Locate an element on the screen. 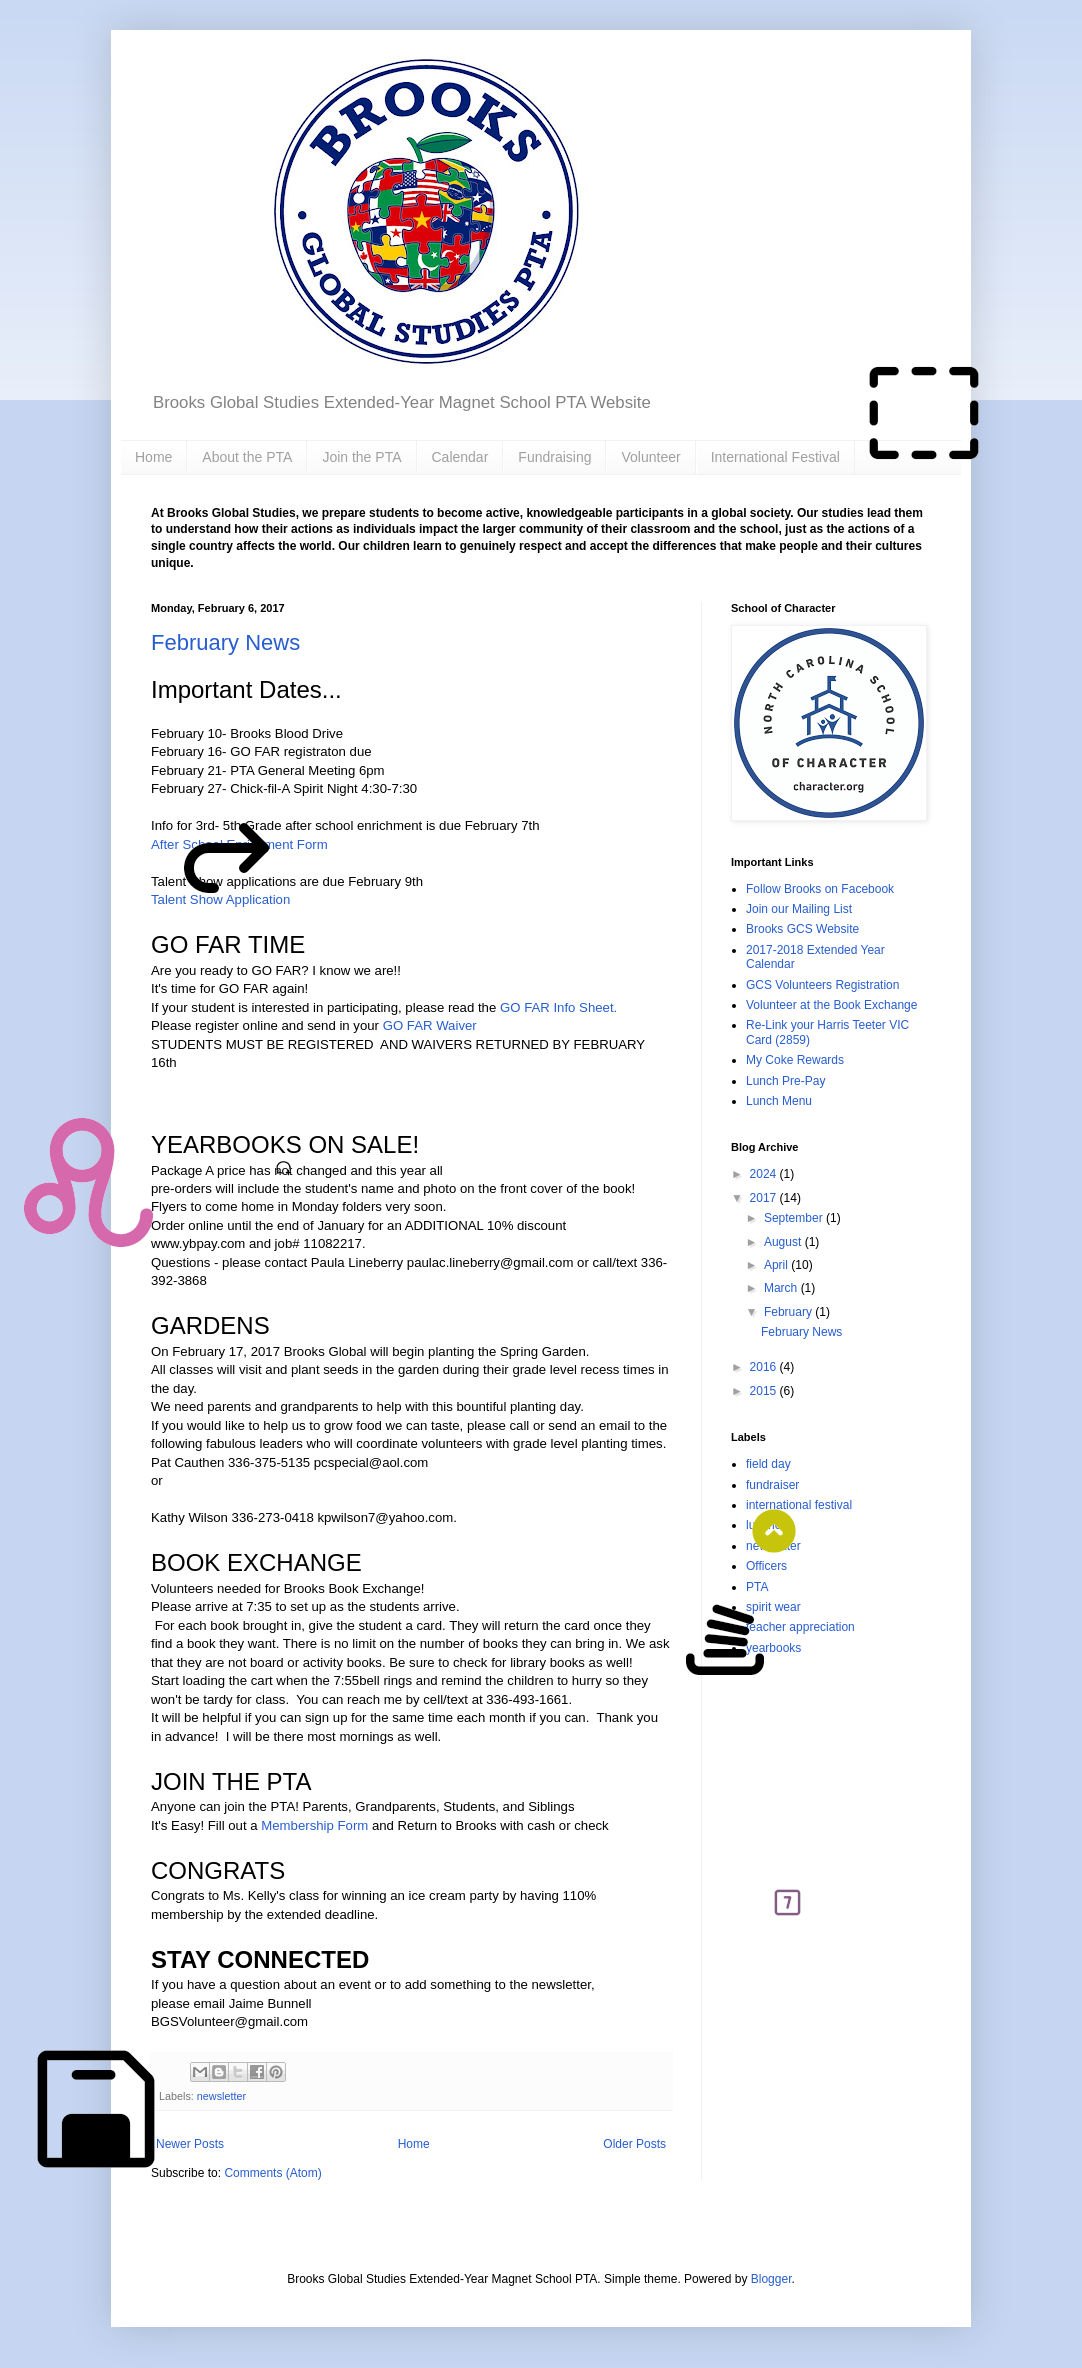 The image size is (1082, 2368). scroll to top of page is located at coordinates (774, 1531).